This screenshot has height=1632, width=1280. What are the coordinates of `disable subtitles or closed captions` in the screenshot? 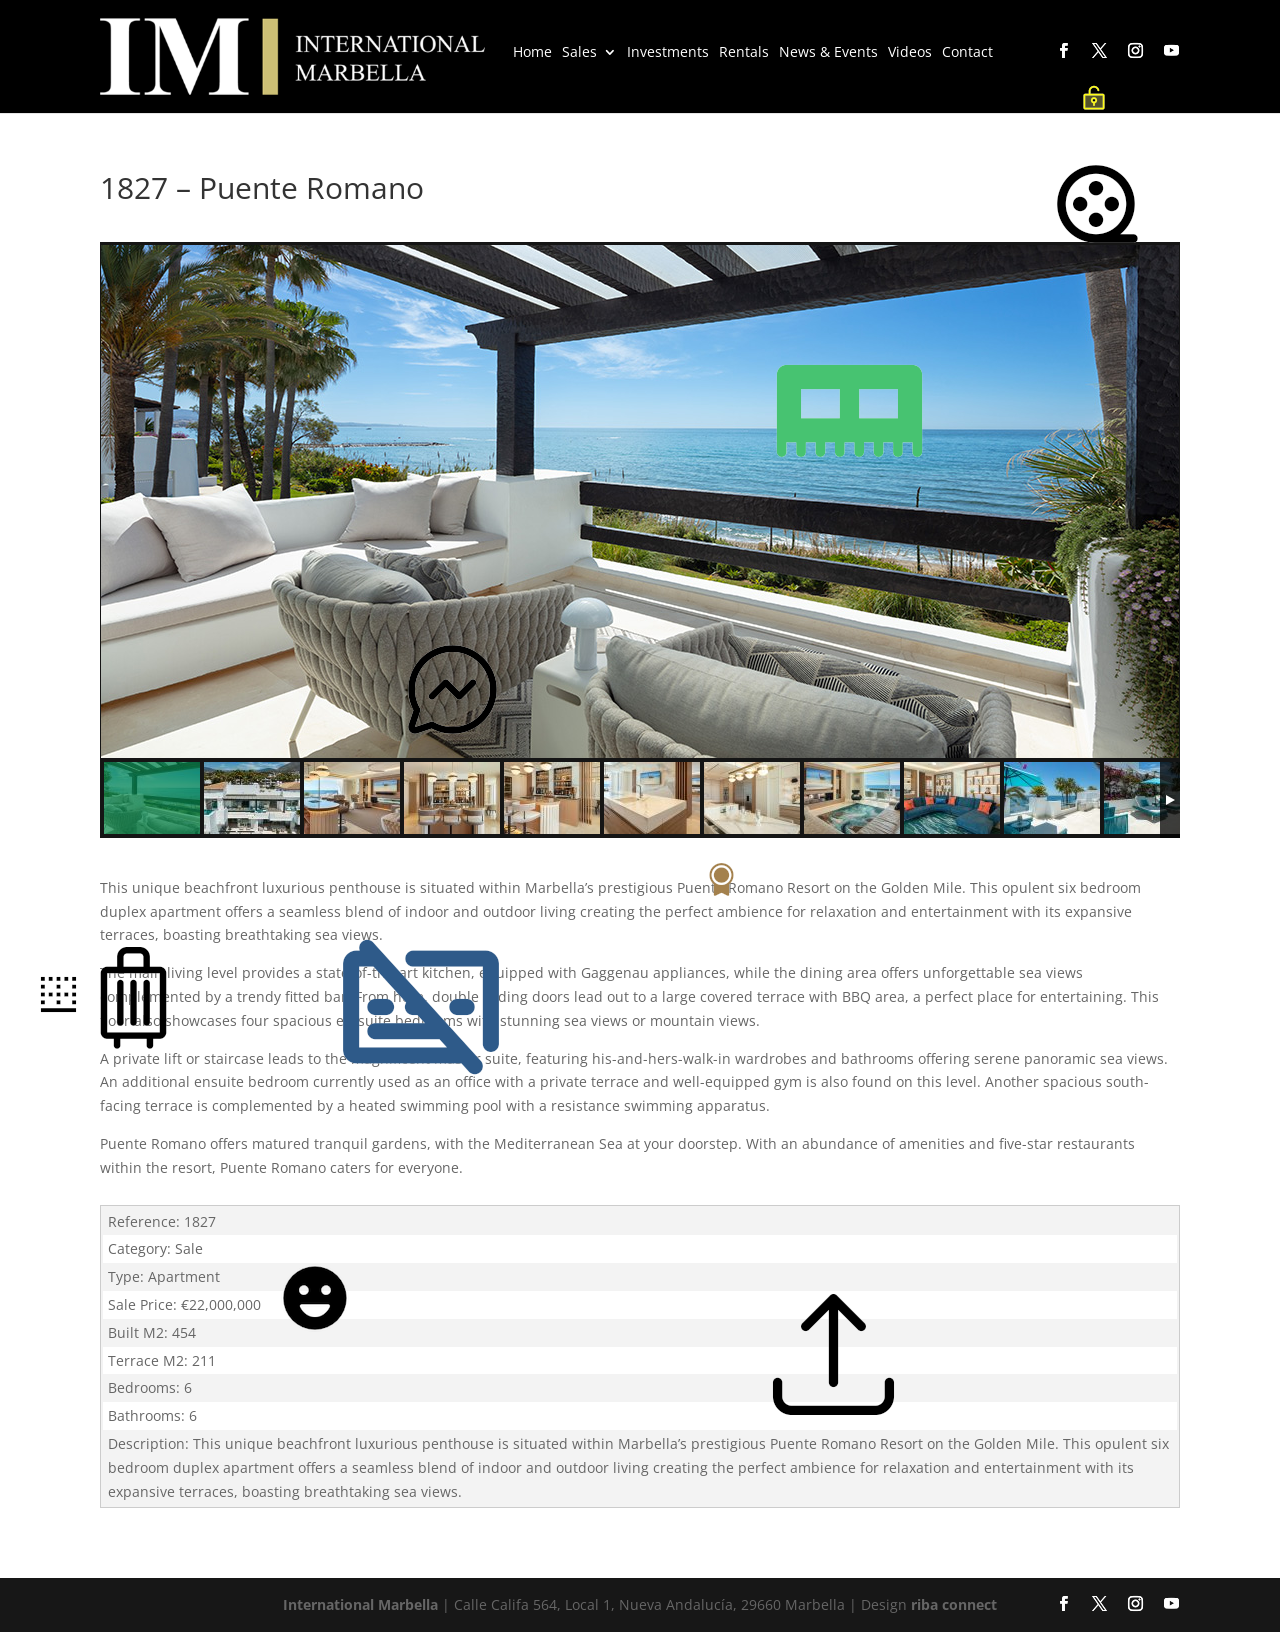 It's located at (421, 1007).